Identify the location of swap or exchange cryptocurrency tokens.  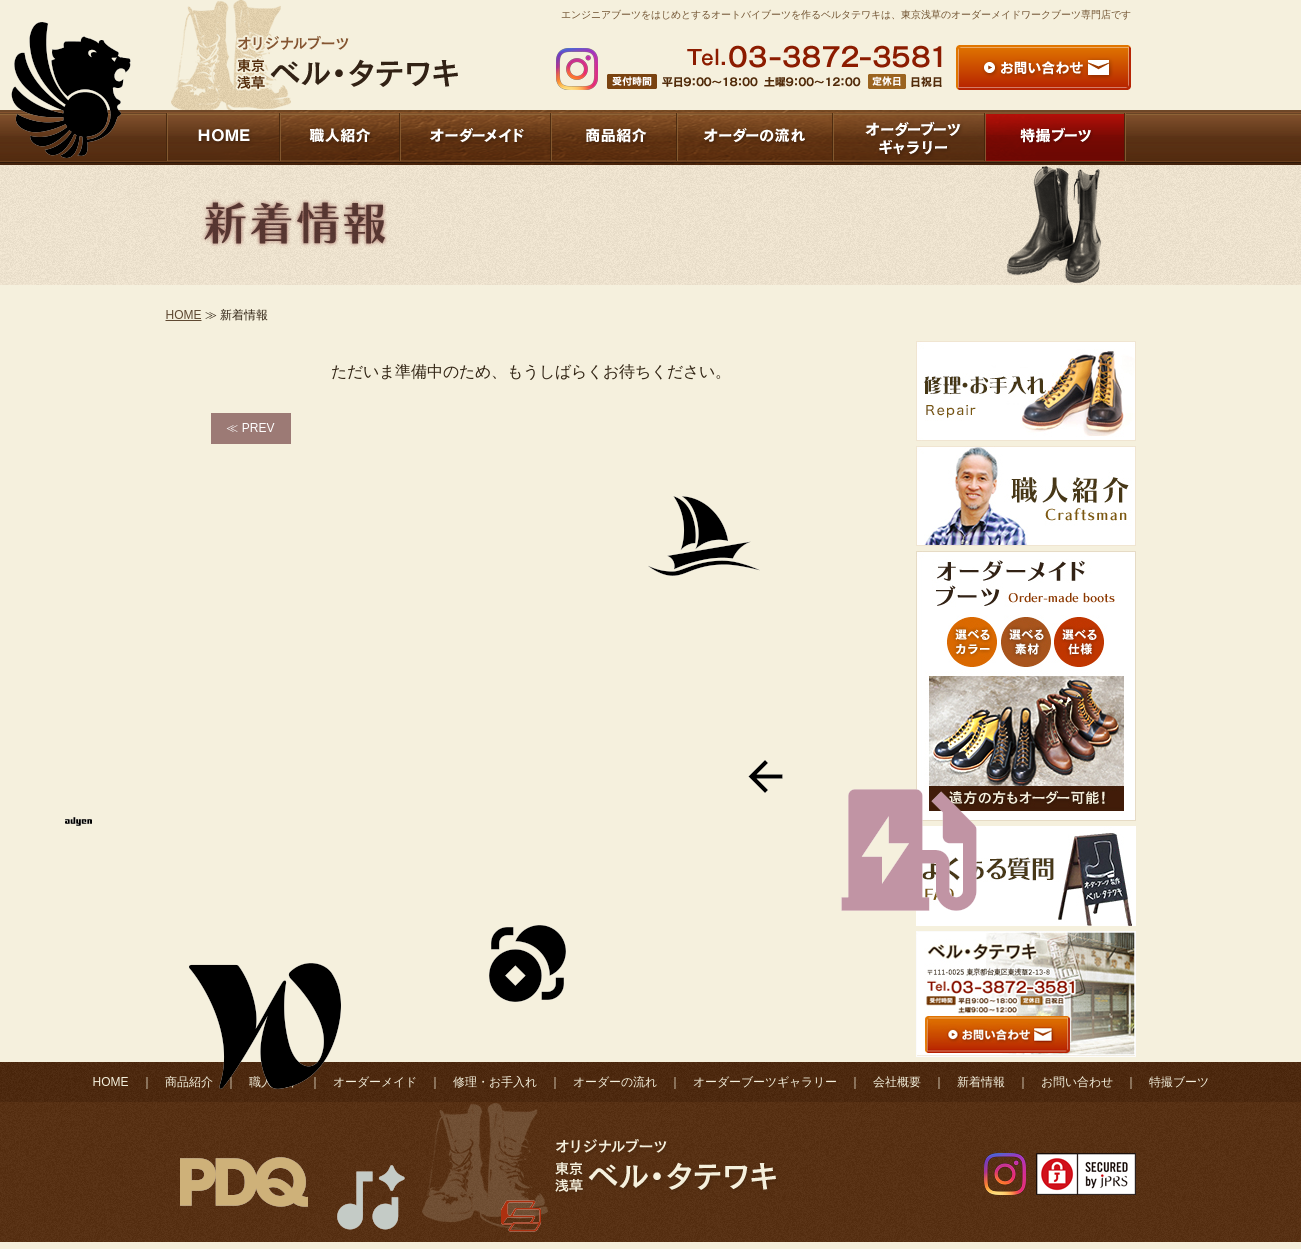
(527, 963).